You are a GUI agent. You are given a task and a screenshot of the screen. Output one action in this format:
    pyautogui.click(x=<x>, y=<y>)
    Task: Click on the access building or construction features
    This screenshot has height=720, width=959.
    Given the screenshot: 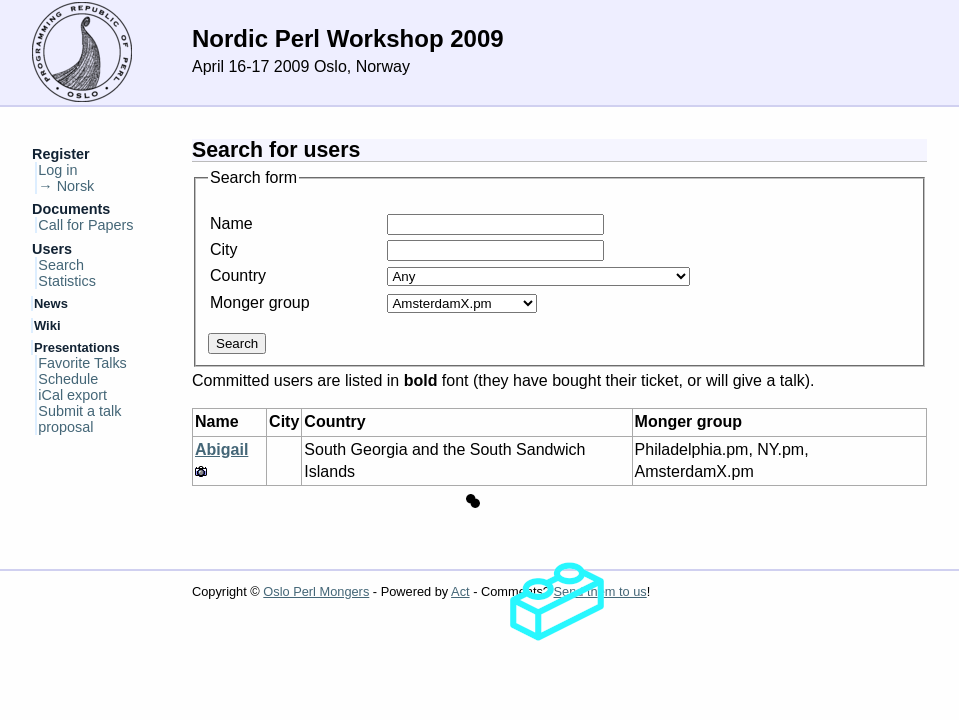 What is the action you would take?
    pyautogui.click(x=557, y=600)
    